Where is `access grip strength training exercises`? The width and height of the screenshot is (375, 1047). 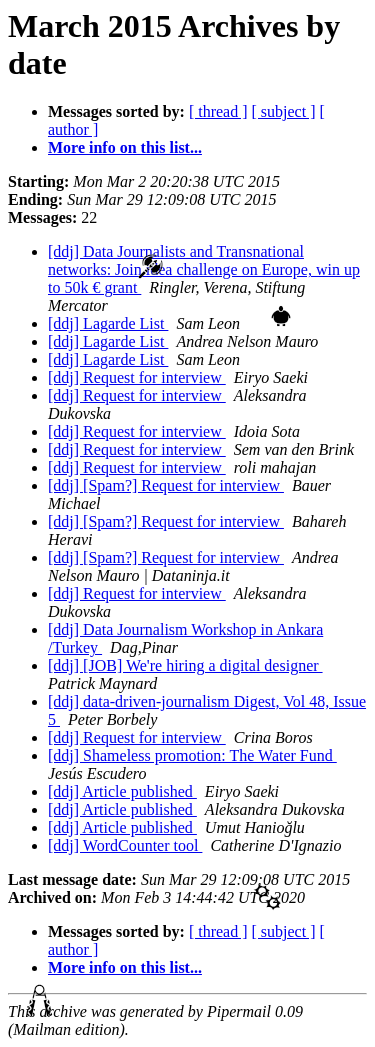 access grip strength training exercises is located at coordinates (39, 1000).